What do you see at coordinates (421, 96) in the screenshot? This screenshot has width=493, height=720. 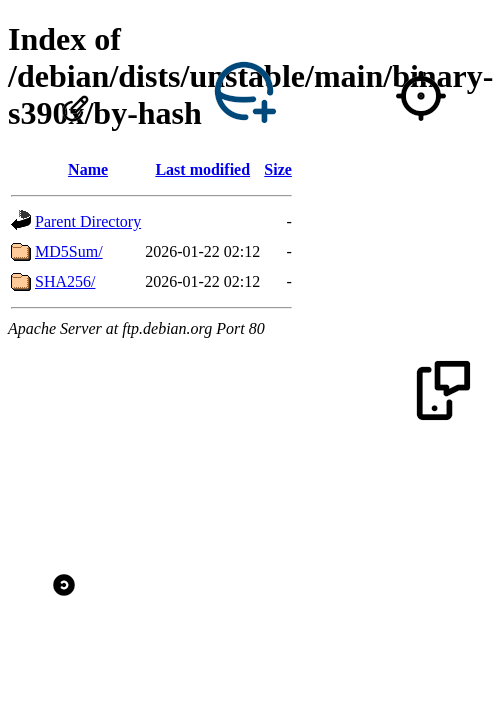 I see `center or focus on current location` at bounding box center [421, 96].